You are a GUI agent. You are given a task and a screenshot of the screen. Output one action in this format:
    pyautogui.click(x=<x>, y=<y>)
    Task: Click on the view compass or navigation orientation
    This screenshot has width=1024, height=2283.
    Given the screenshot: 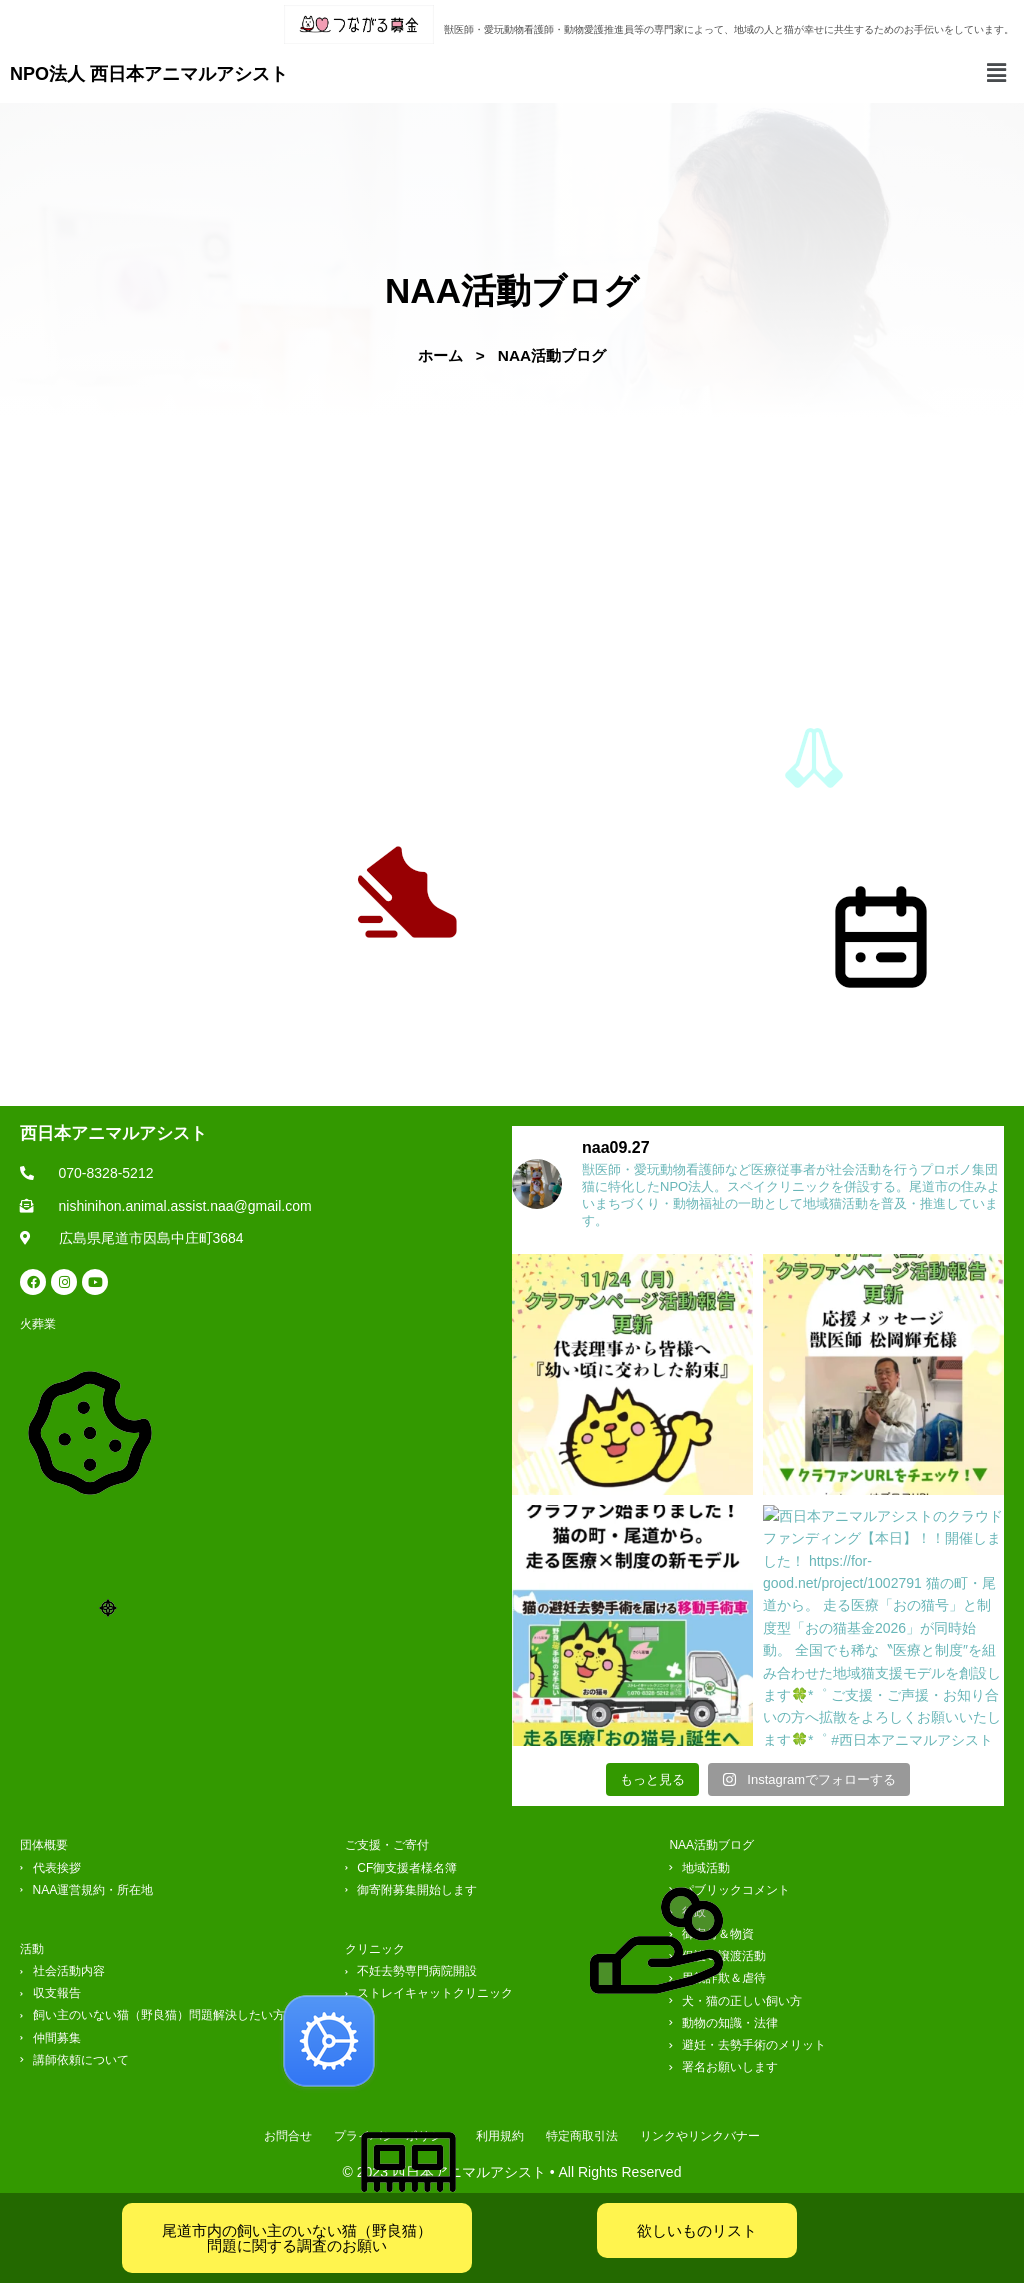 What is the action you would take?
    pyautogui.click(x=108, y=1608)
    